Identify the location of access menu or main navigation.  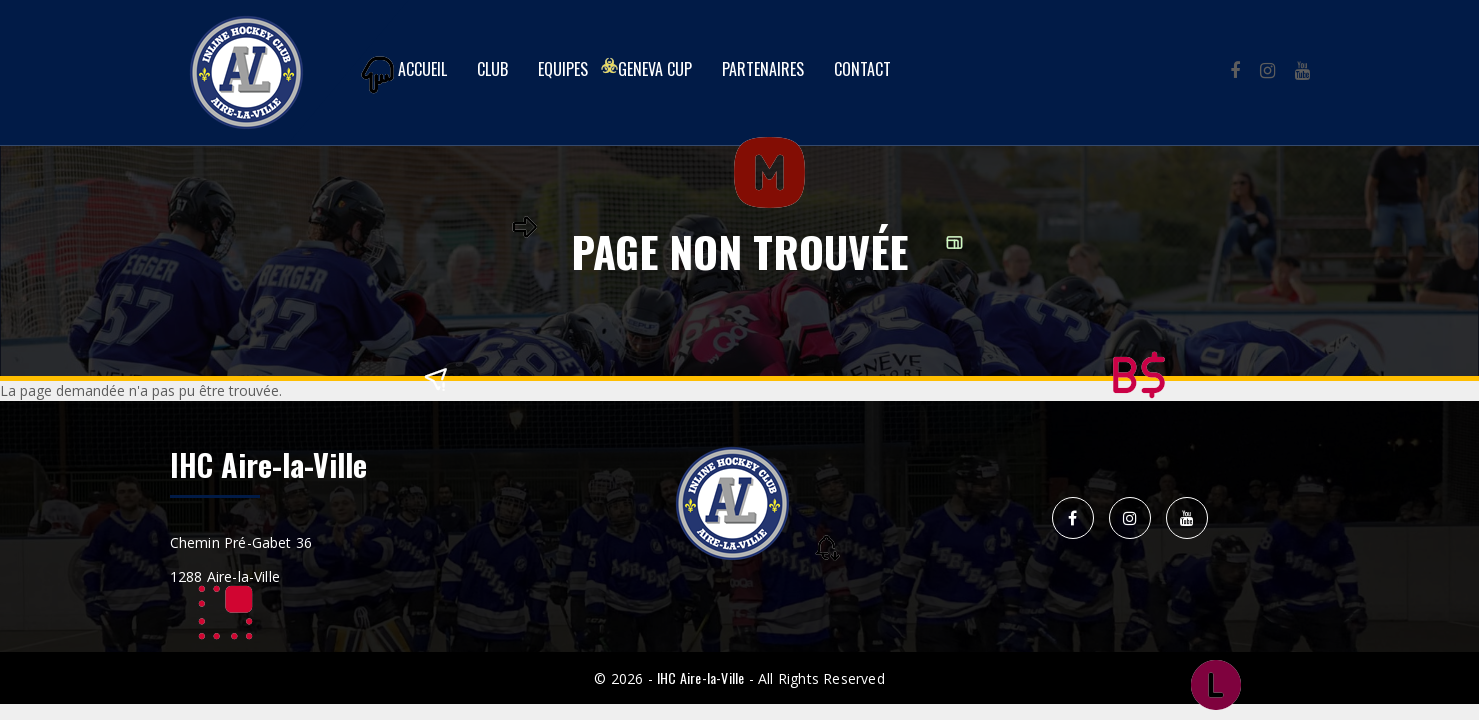
(769, 172).